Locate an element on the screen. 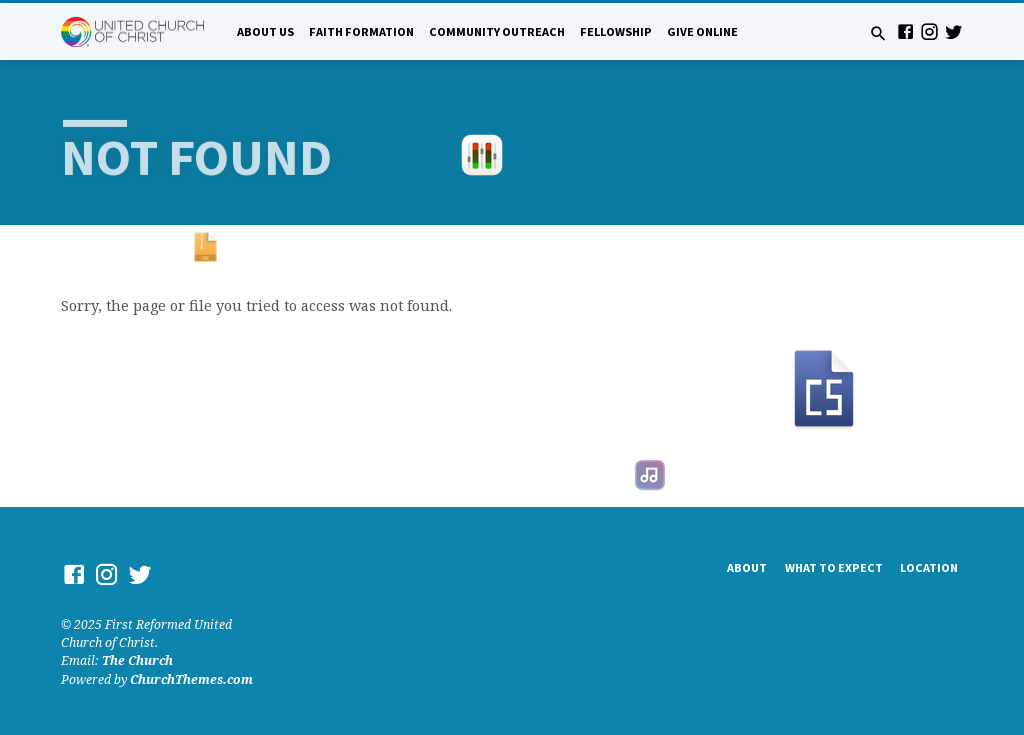  an lrzip compressed archive file is located at coordinates (205, 247).